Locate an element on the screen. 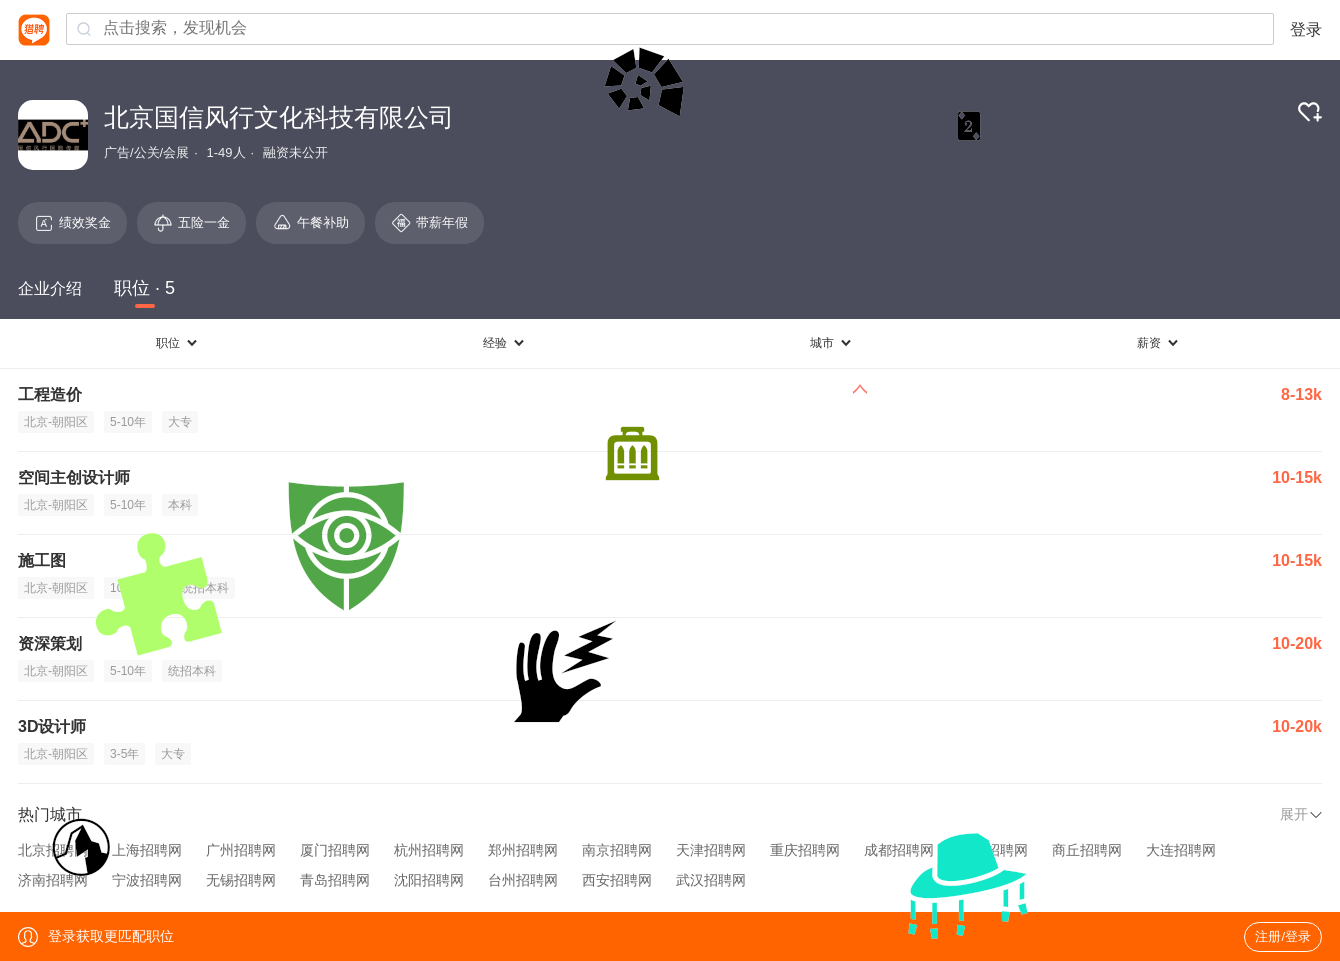  ammunition inventory or storage in a game is located at coordinates (632, 453).